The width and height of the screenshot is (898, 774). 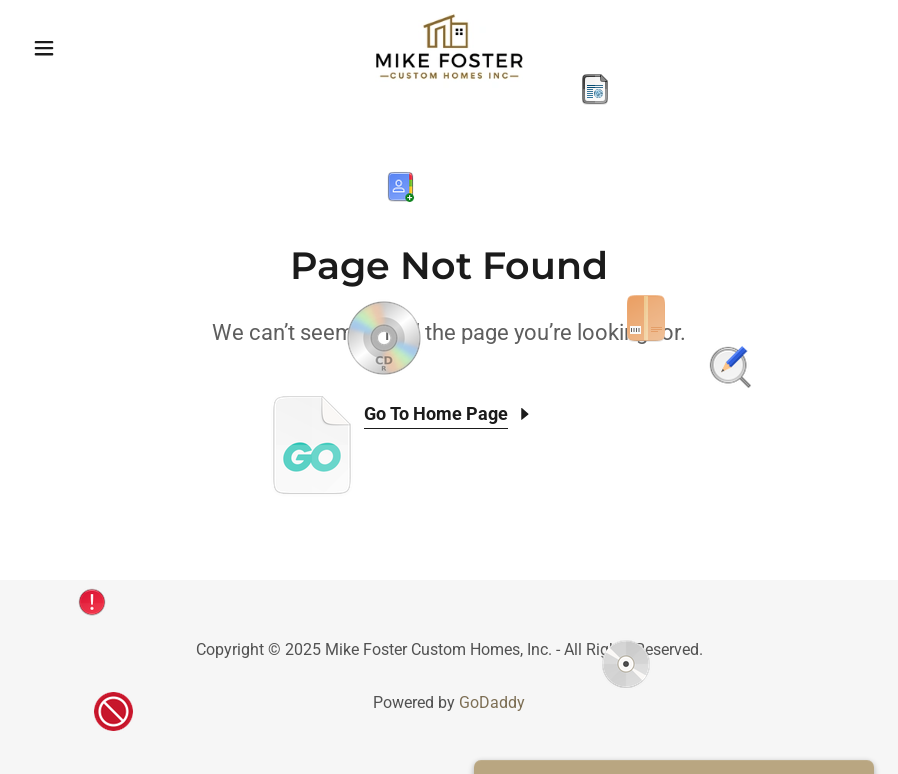 What do you see at coordinates (400, 186) in the screenshot?
I see `add a new contact to your address book` at bounding box center [400, 186].